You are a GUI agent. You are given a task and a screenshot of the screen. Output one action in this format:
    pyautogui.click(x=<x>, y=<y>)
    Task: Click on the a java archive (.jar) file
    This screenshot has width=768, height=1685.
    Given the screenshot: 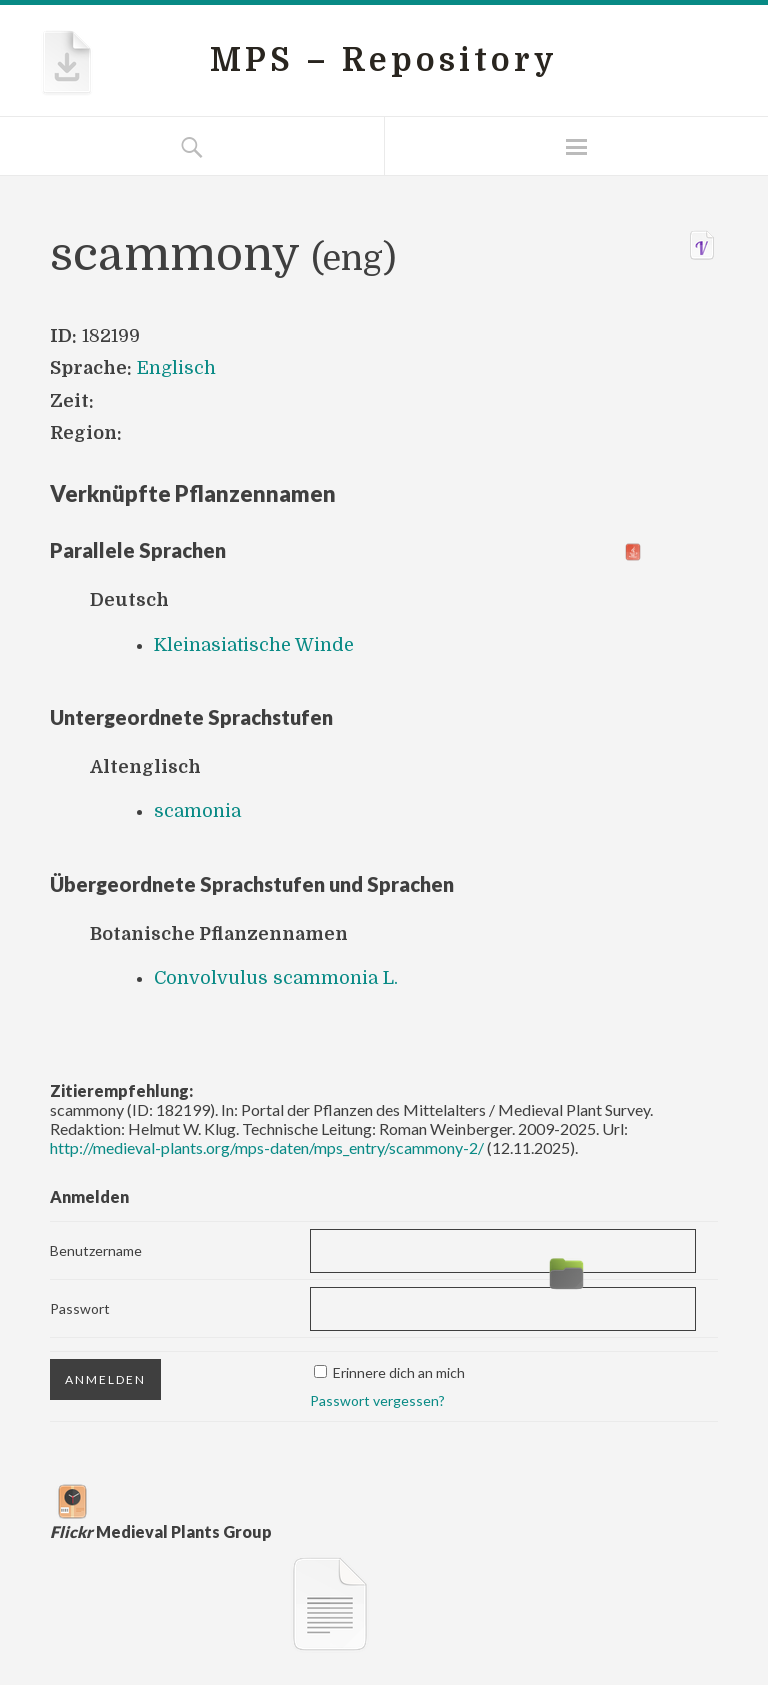 What is the action you would take?
    pyautogui.click(x=633, y=552)
    